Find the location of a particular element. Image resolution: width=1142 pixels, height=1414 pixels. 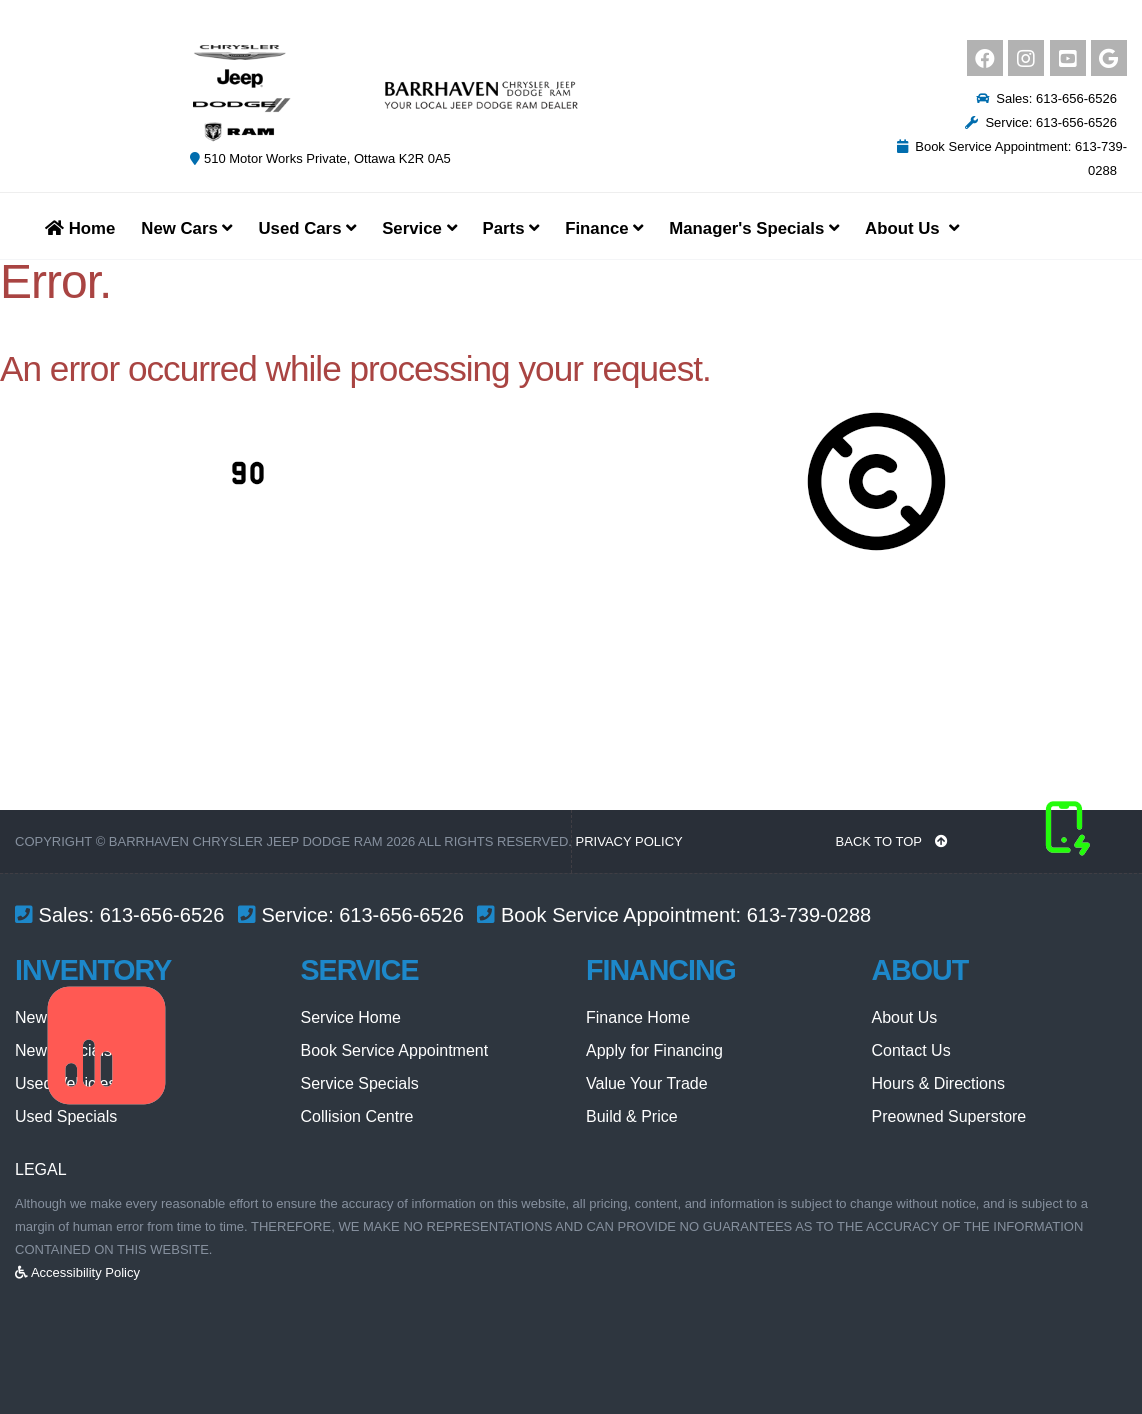

indicates content is copyright-free or in the public domain is located at coordinates (876, 481).